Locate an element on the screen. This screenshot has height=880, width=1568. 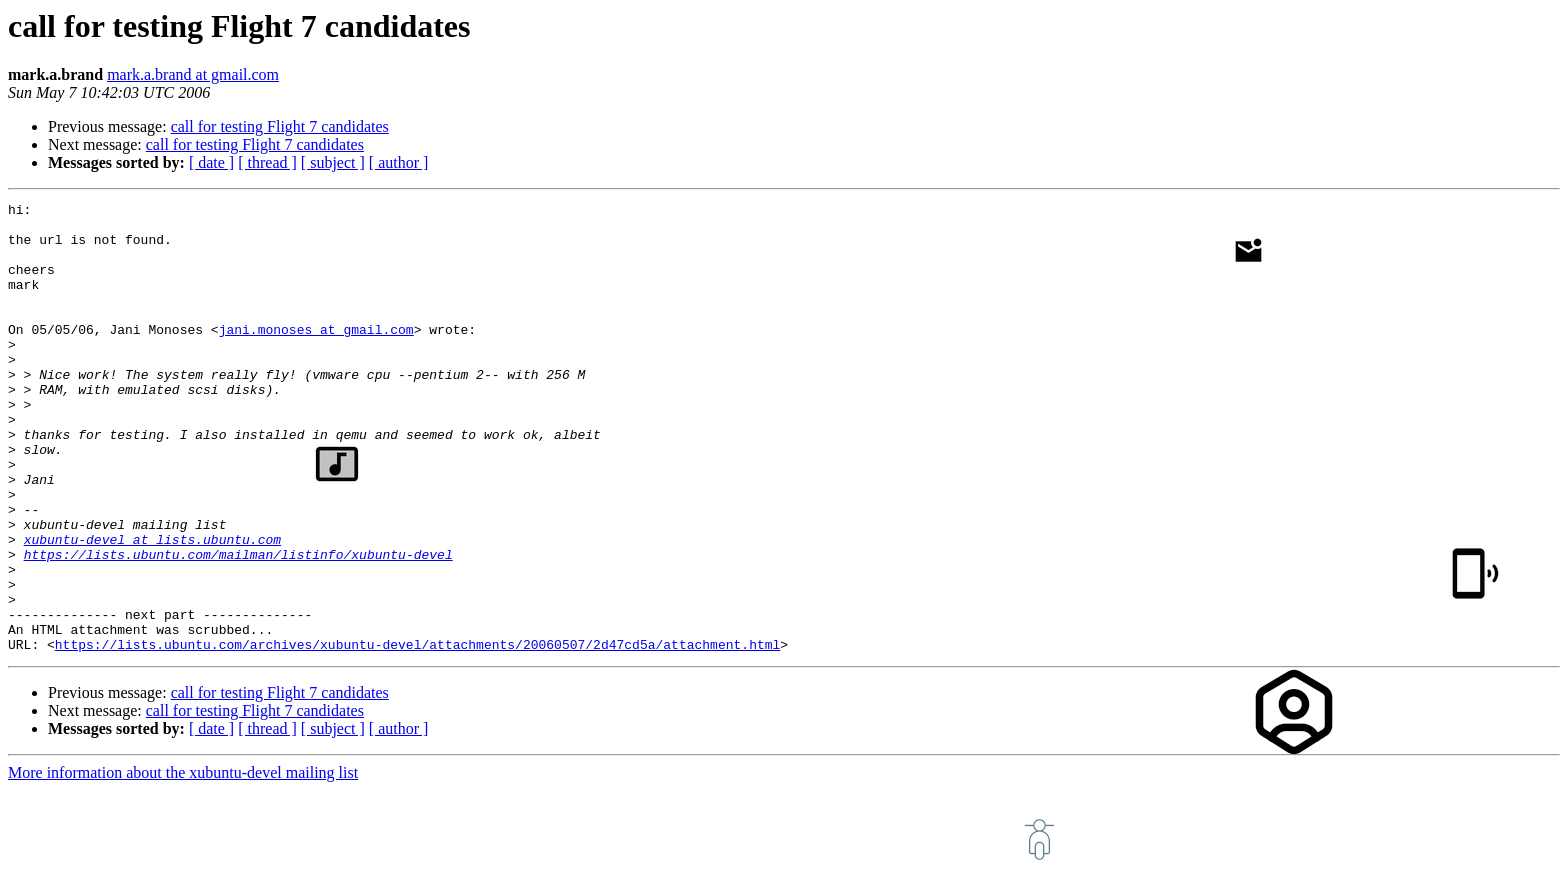
view user profile is located at coordinates (1294, 712).